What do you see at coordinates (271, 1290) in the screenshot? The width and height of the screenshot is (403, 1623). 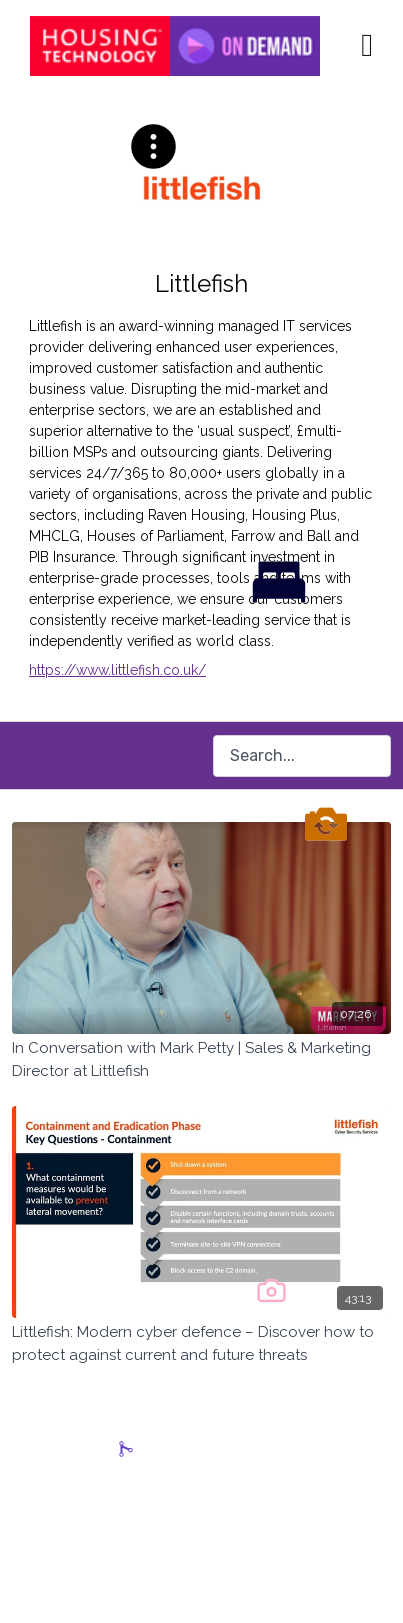 I see `take a photo` at bounding box center [271, 1290].